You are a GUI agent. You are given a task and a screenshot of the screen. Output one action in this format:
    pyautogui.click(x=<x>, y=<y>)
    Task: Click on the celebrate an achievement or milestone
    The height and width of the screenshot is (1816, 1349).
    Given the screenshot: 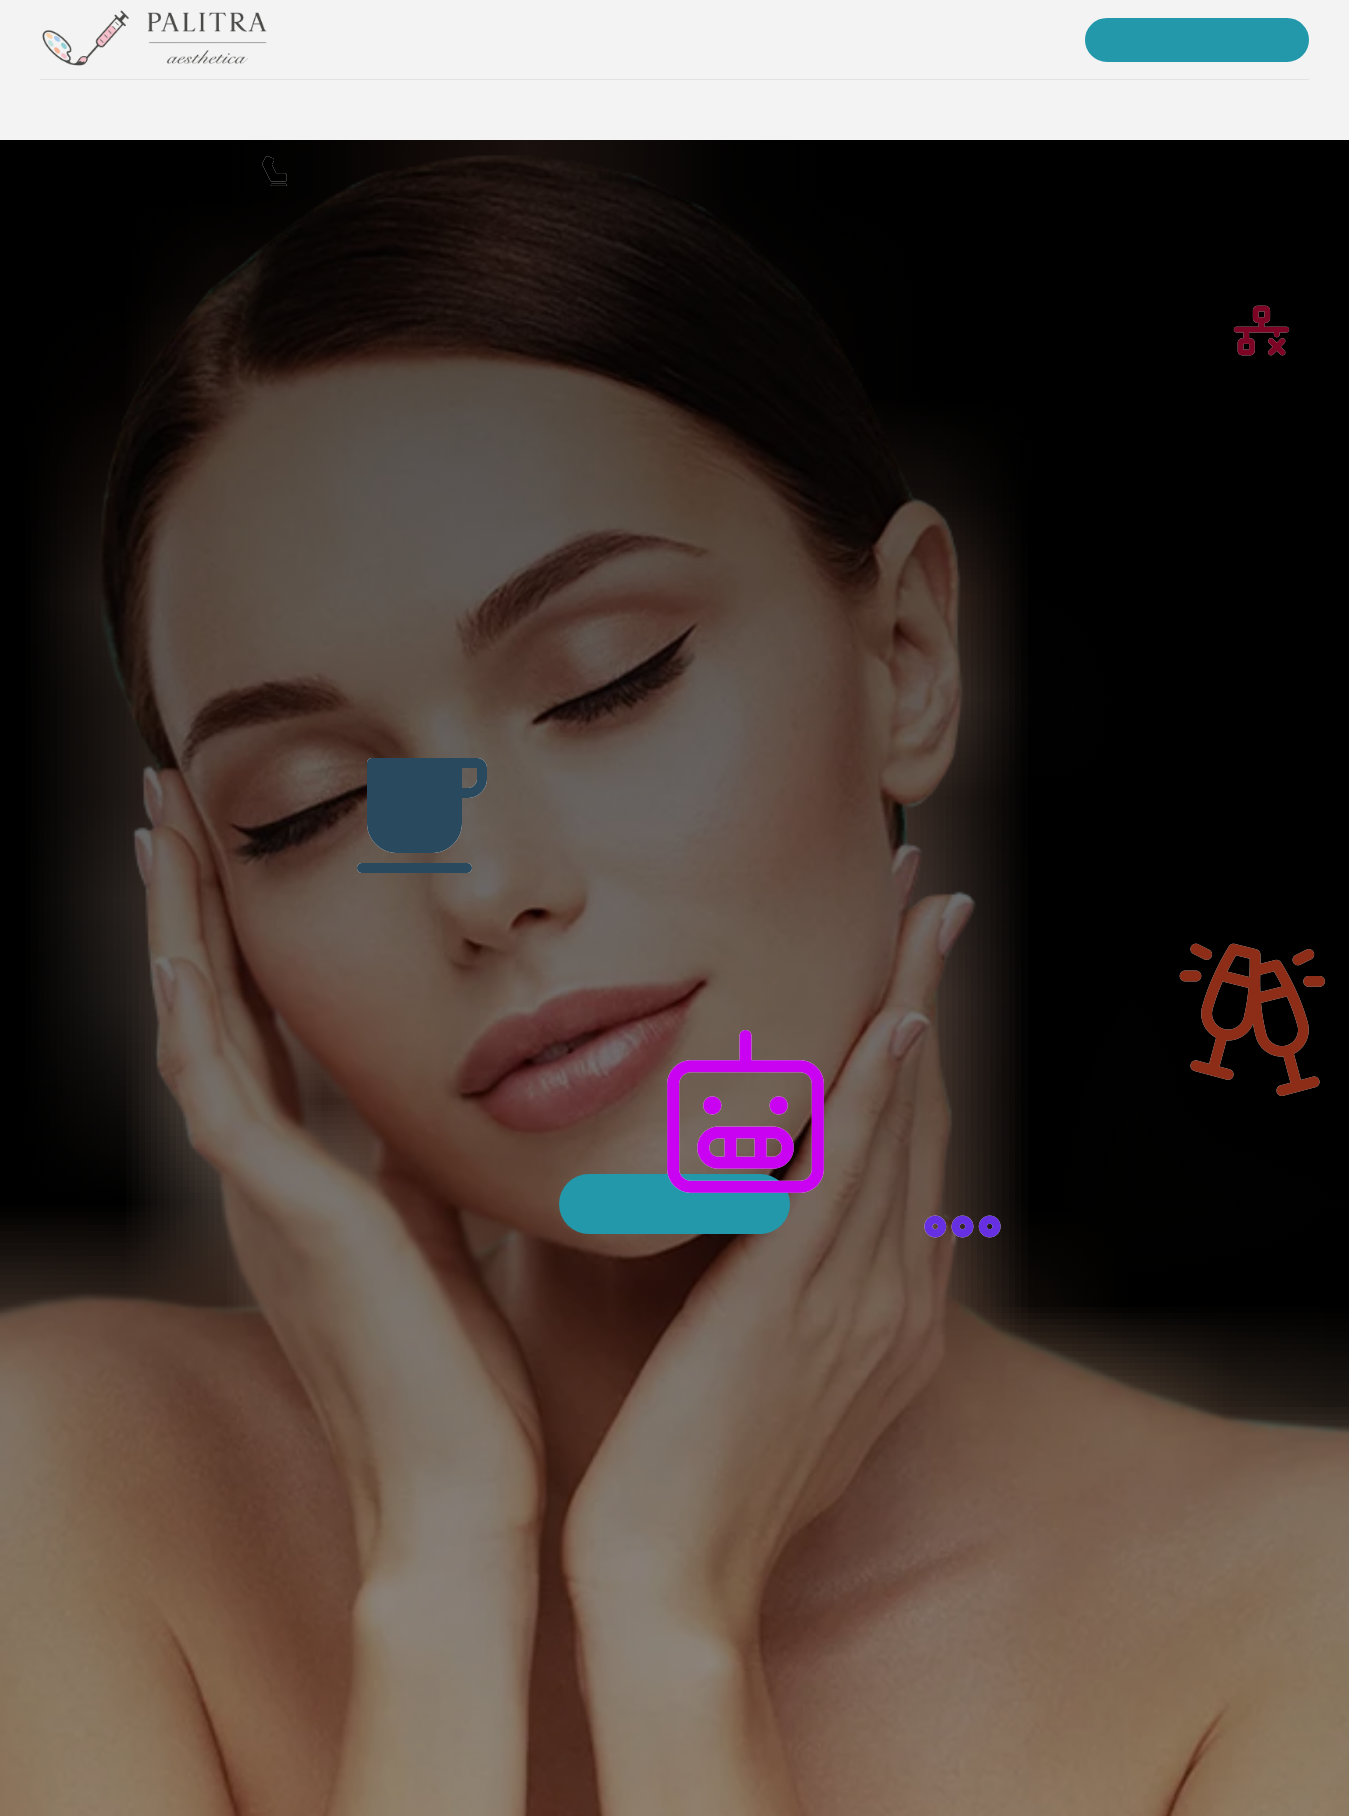 What is the action you would take?
    pyautogui.click(x=1255, y=1019)
    